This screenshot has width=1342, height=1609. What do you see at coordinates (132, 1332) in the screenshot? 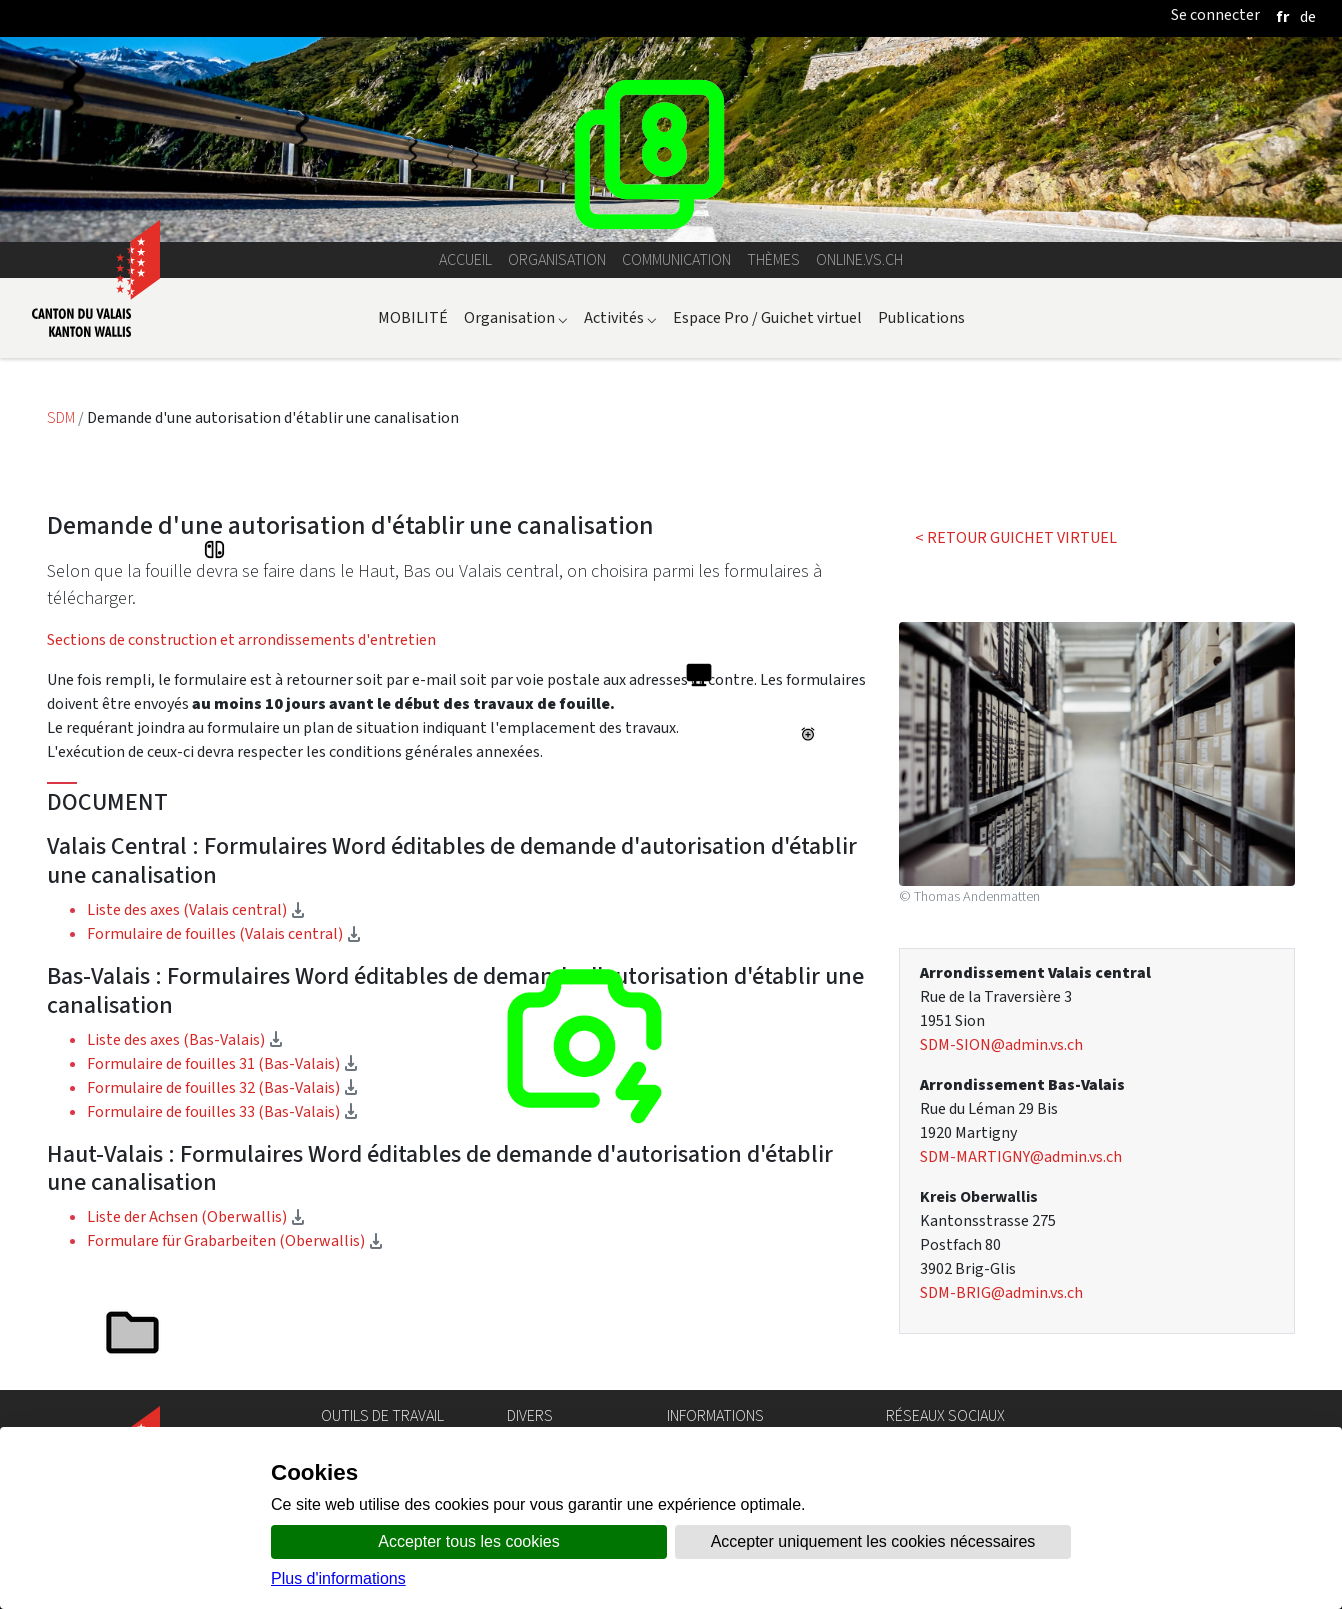
I see `access files and documents` at bounding box center [132, 1332].